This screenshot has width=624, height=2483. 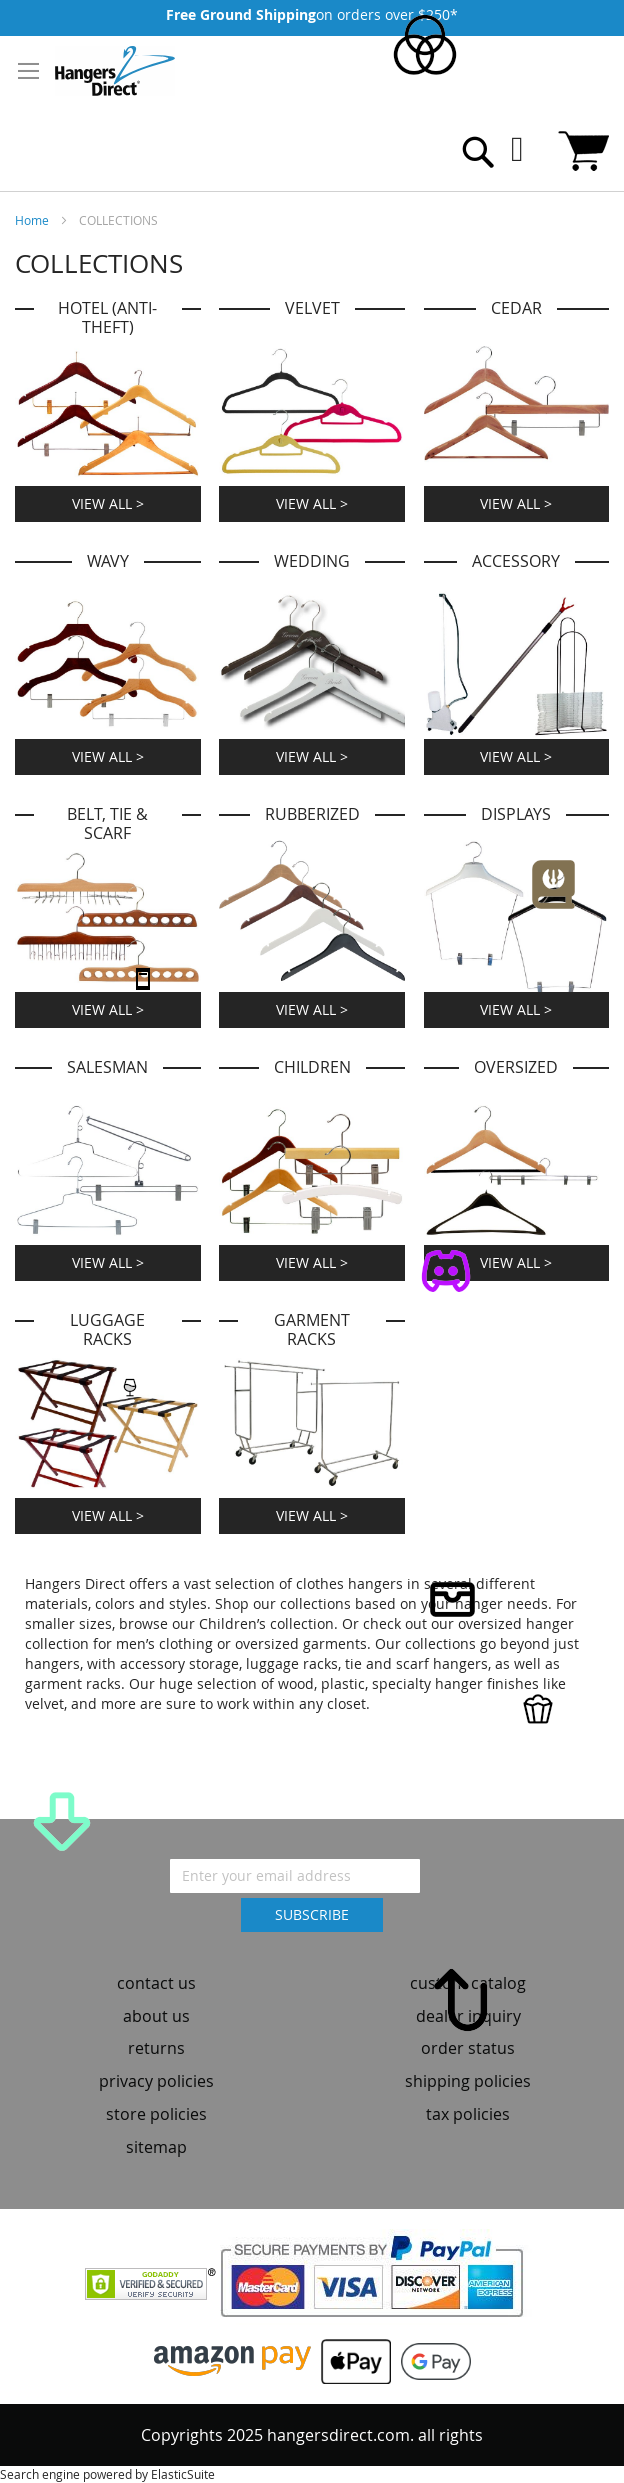 I want to click on manage mobile advertisement settings, so click(x=143, y=979).